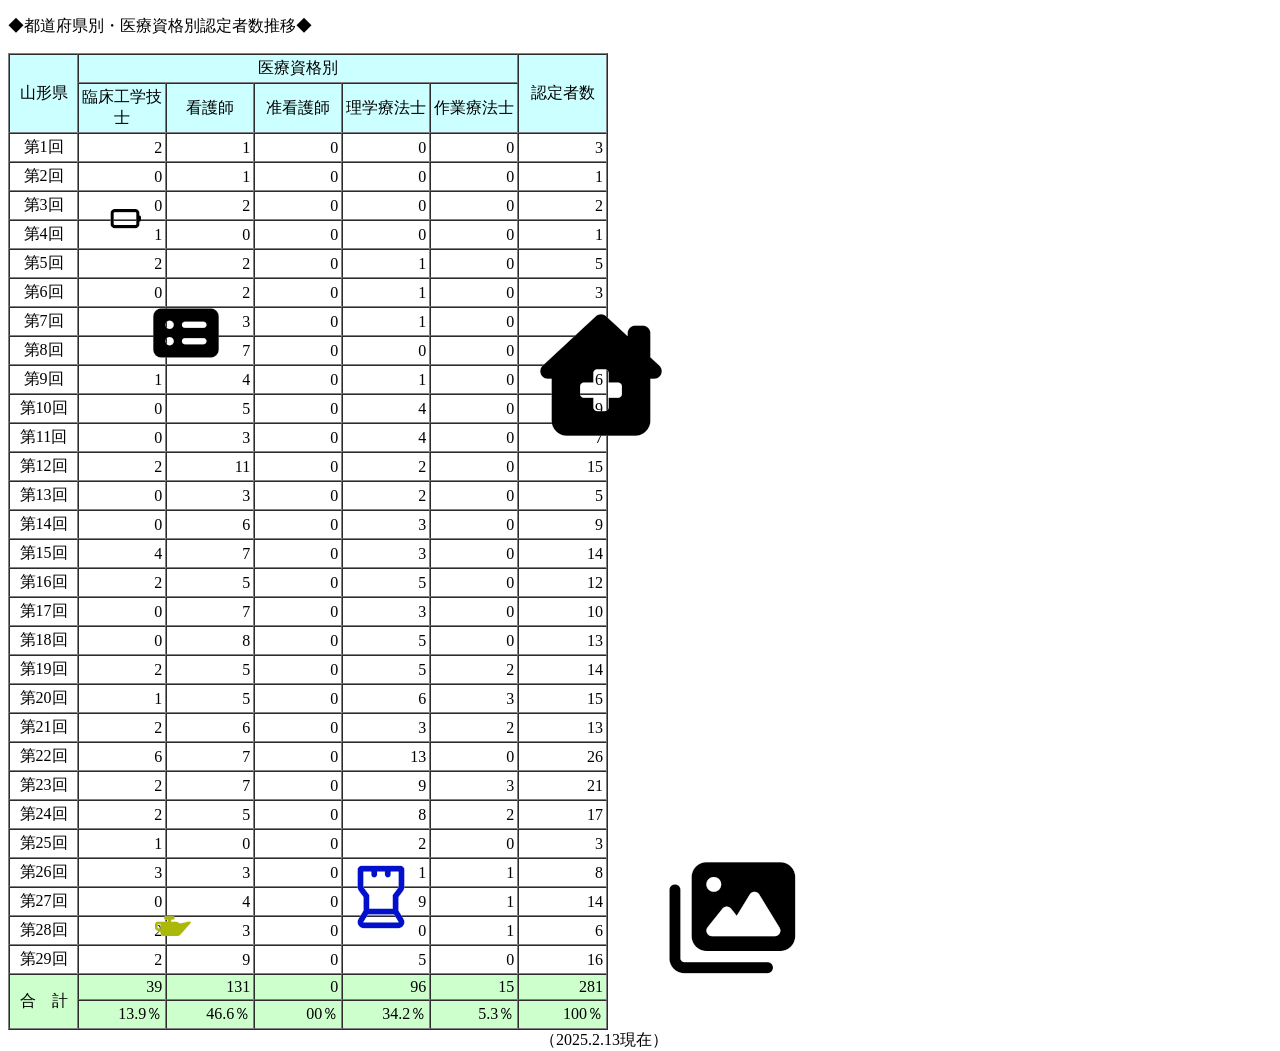 The image size is (1280, 1051). I want to click on view photo gallery, so click(736, 914).